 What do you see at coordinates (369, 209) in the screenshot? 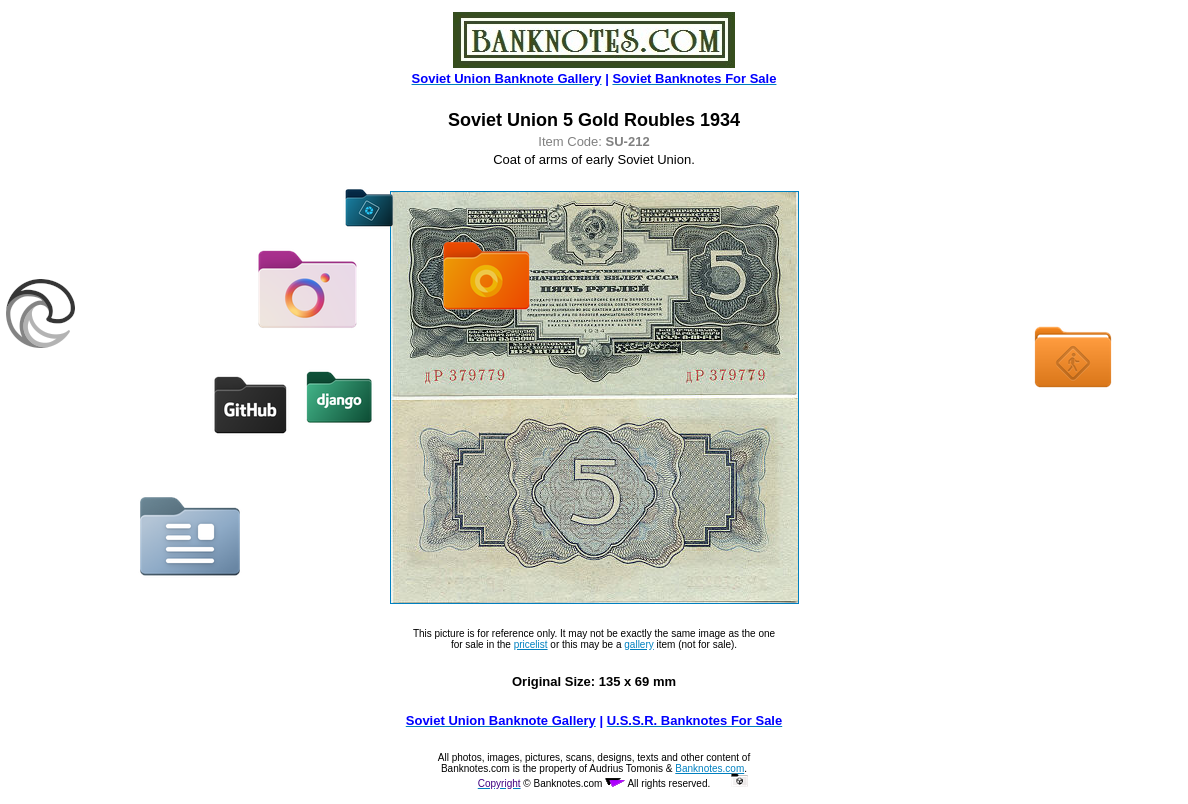
I see `open adobe photoshop elements project folder` at bounding box center [369, 209].